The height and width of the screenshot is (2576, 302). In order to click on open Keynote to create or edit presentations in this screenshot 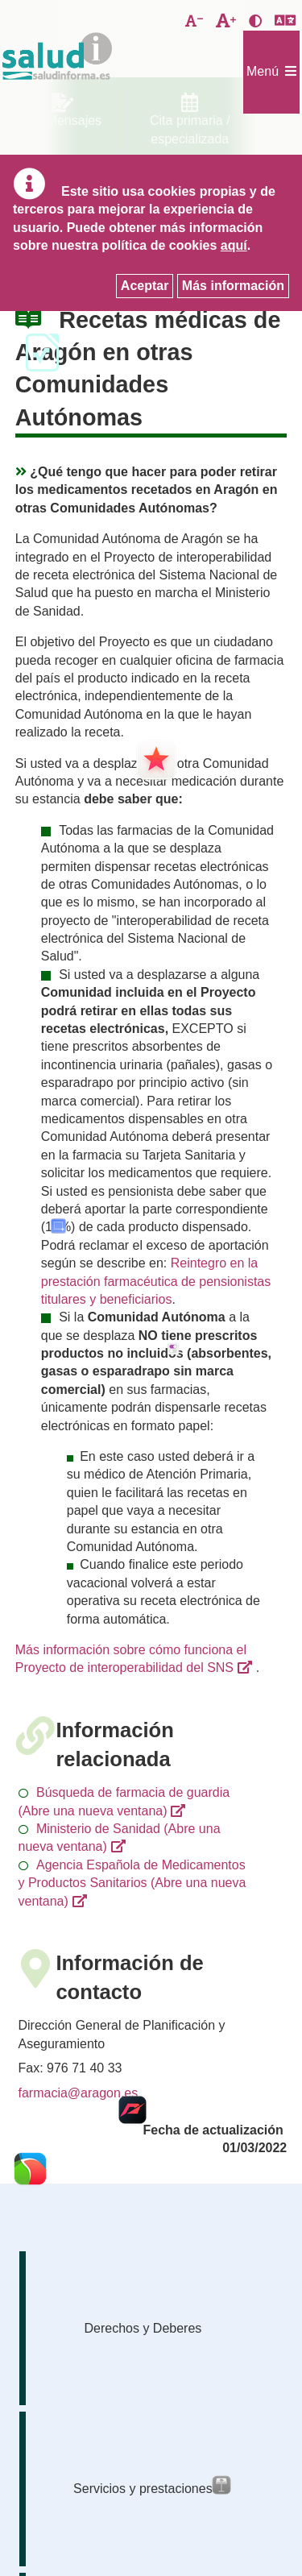, I will do `click(221, 2485)`.